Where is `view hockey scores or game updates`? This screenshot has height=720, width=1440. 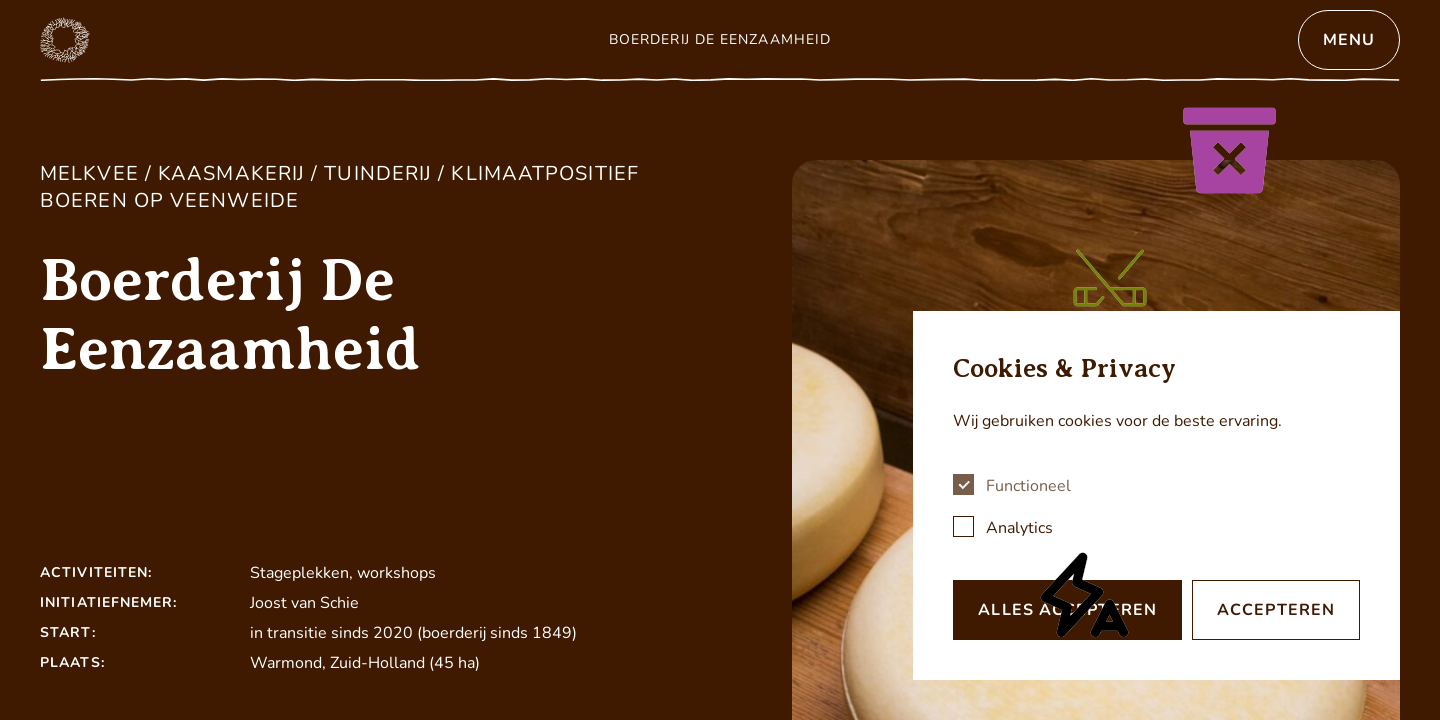 view hockey scores or game updates is located at coordinates (1110, 278).